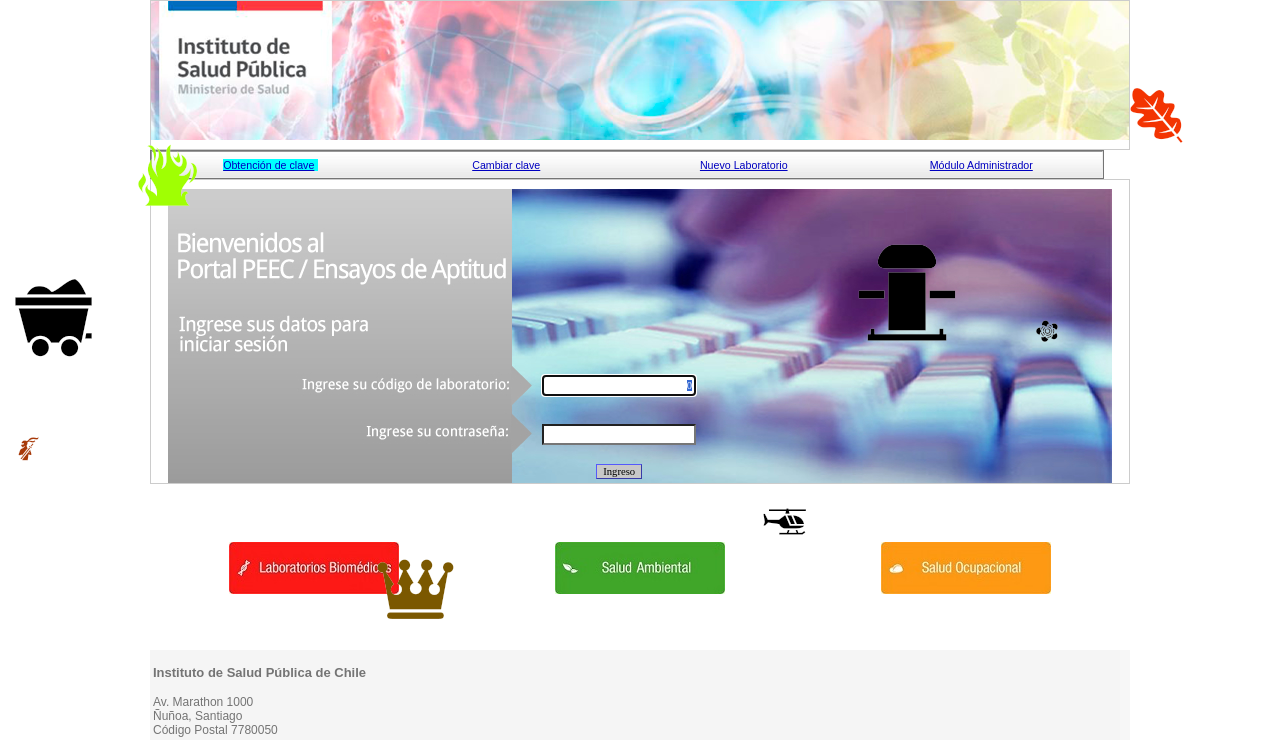 The height and width of the screenshot is (740, 1280). Describe the element at coordinates (1047, 331) in the screenshot. I see `indicates a worm or creature enemy type` at that location.